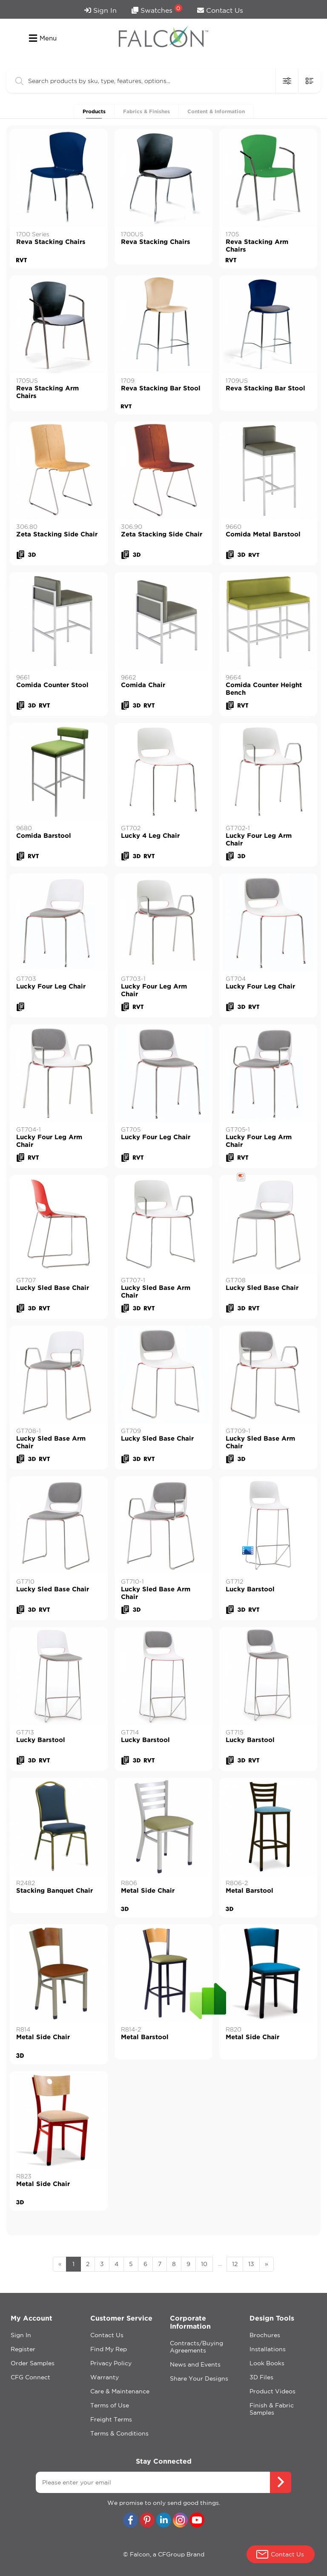 The height and width of the screenshot is (2576, 327). I want to click on open microsoft viva insights app, so click(208, 2001).